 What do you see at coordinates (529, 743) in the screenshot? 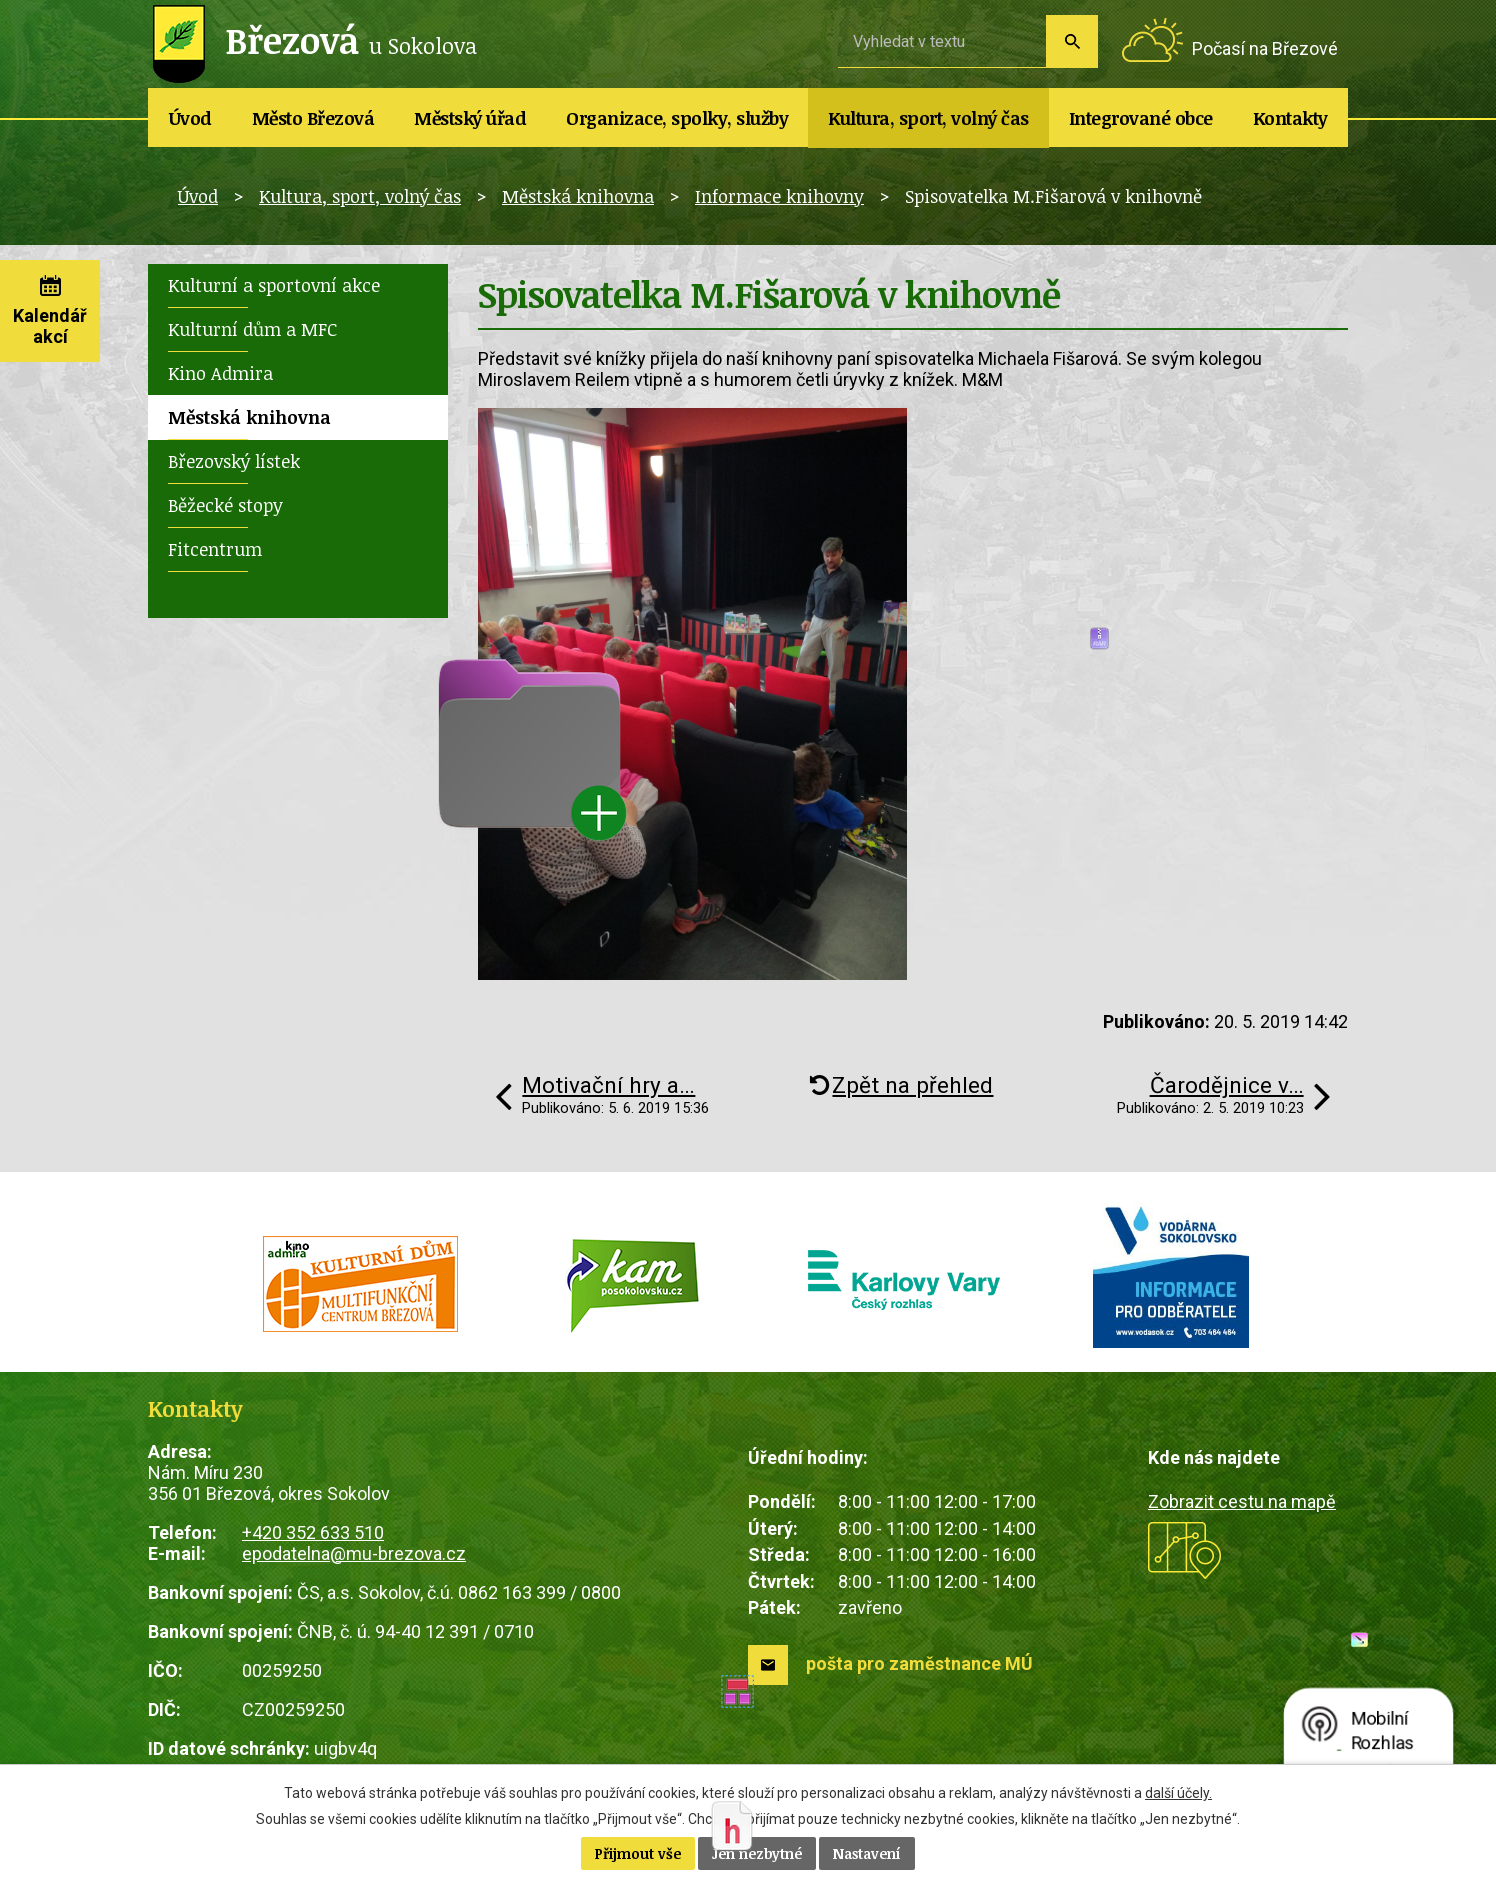
I see `create a new folder` at bounding box center [529, 743].